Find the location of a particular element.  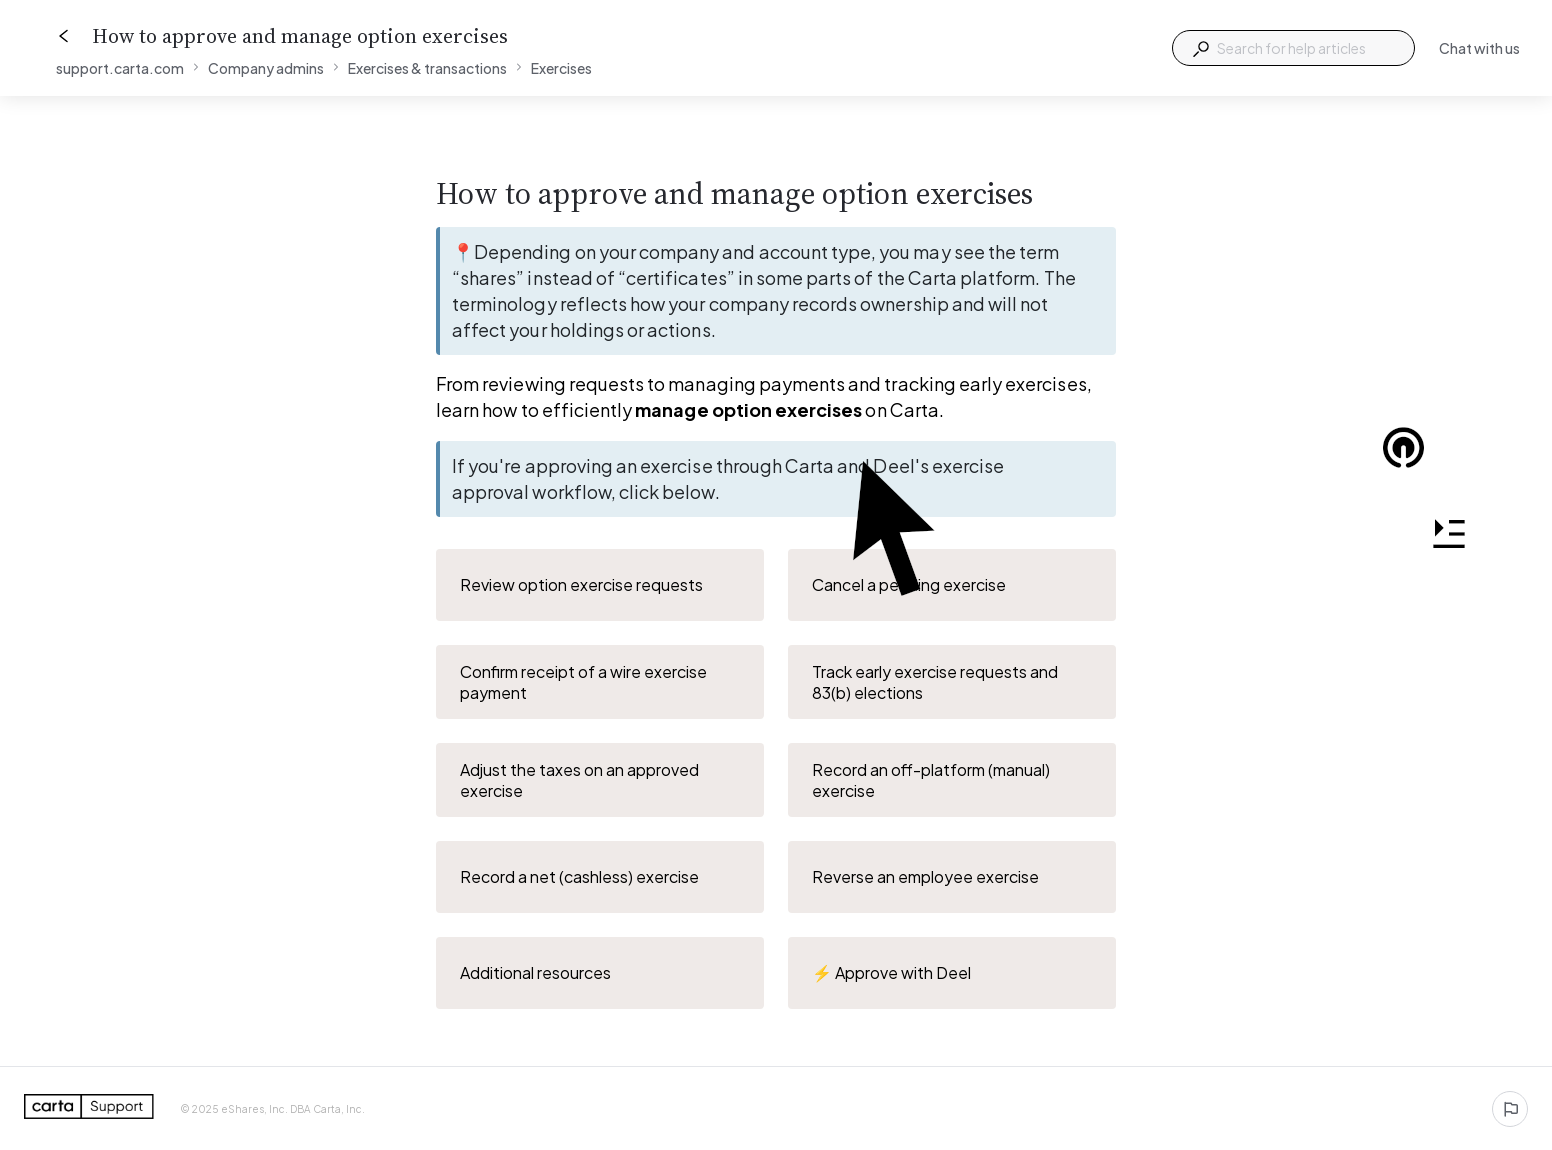

collapse the side menu or navigation panel is located at coordinates (1449, 534).